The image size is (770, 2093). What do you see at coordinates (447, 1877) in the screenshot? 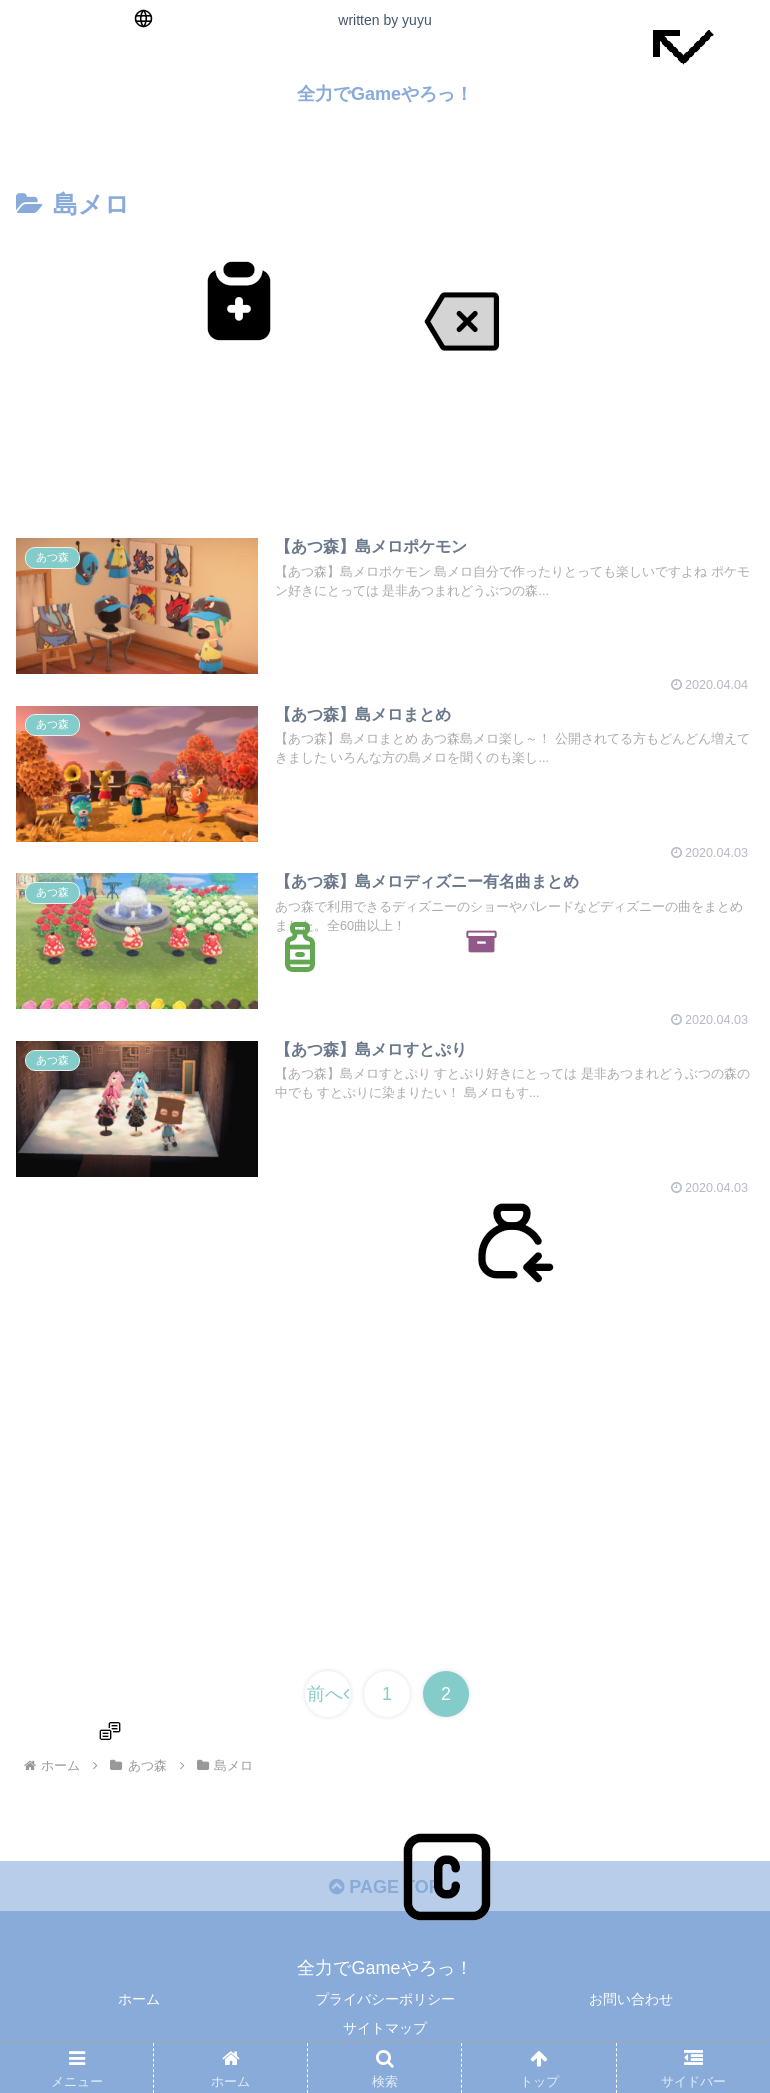
I see `carbon design system logo` at bounding box center [447, 1877].